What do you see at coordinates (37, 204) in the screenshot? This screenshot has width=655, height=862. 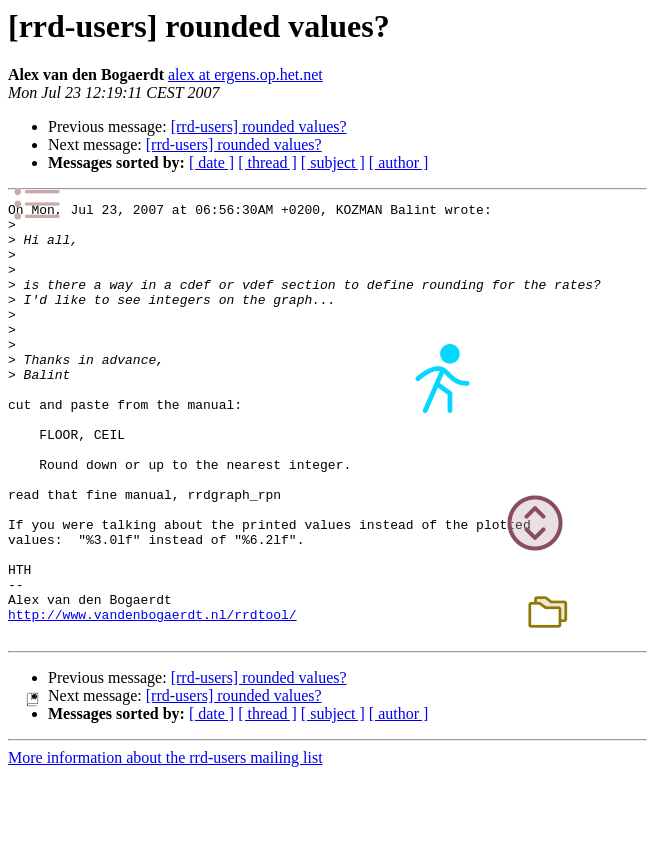 I see `view list of items` at bounding box center [37, 204].